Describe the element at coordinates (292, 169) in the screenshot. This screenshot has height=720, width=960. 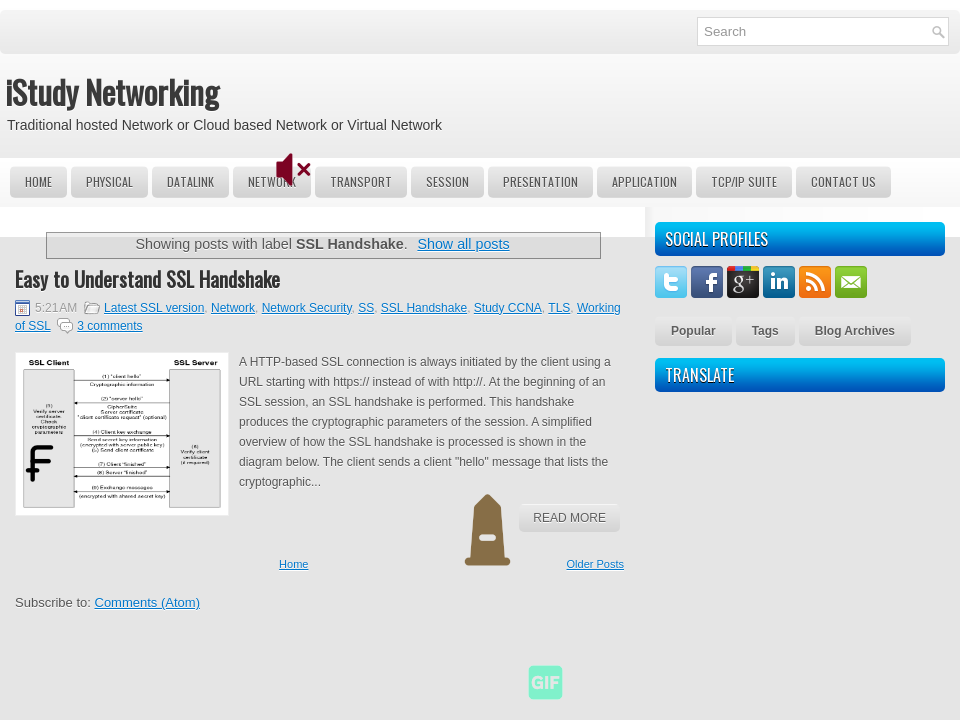
I see `mute audio or sound output` at that location.